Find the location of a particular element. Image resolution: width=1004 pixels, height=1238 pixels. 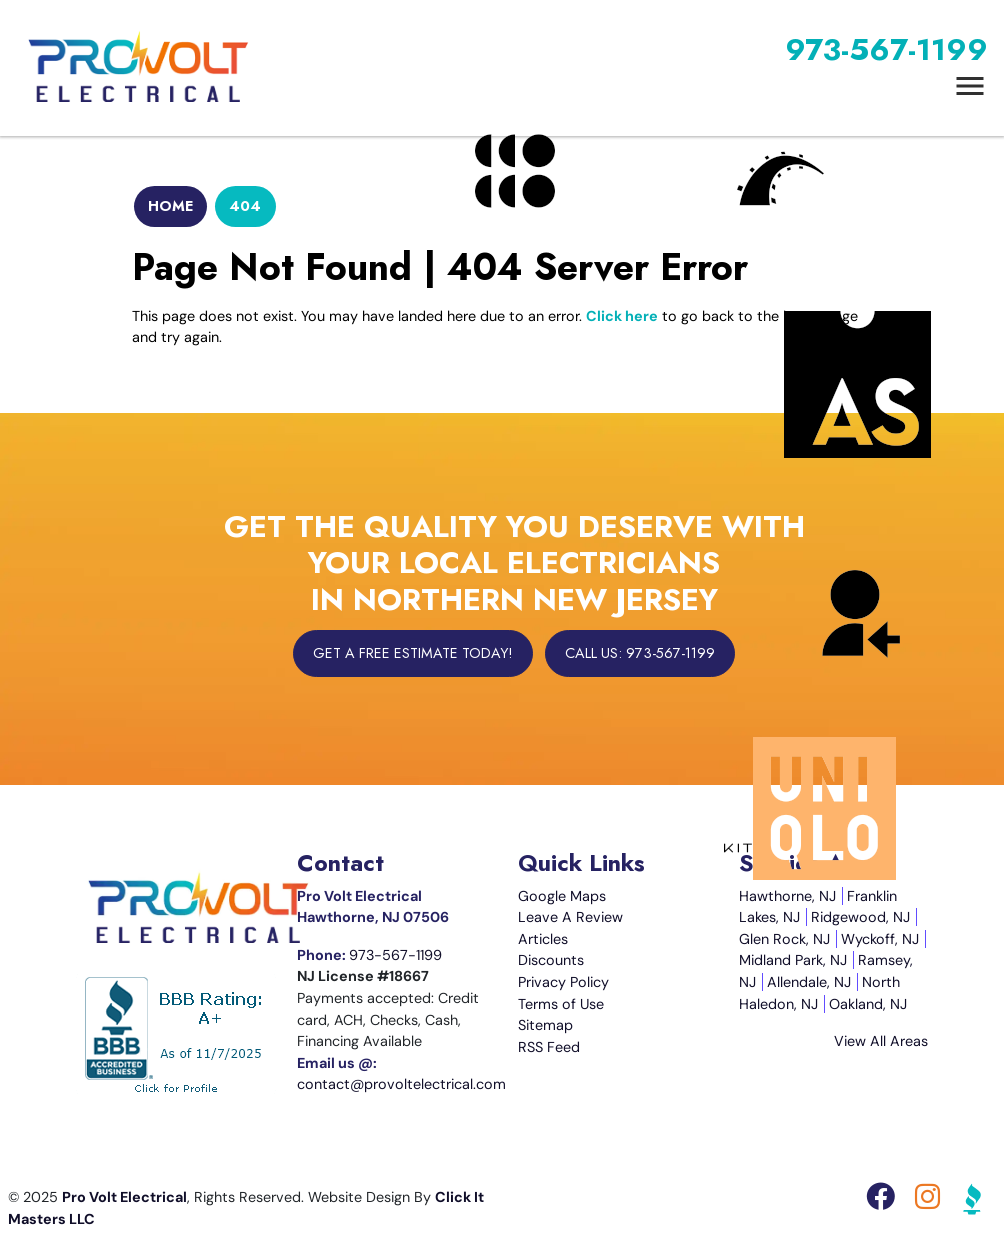

AssemblyScript programming language logo is located at coordinates (857, 384).